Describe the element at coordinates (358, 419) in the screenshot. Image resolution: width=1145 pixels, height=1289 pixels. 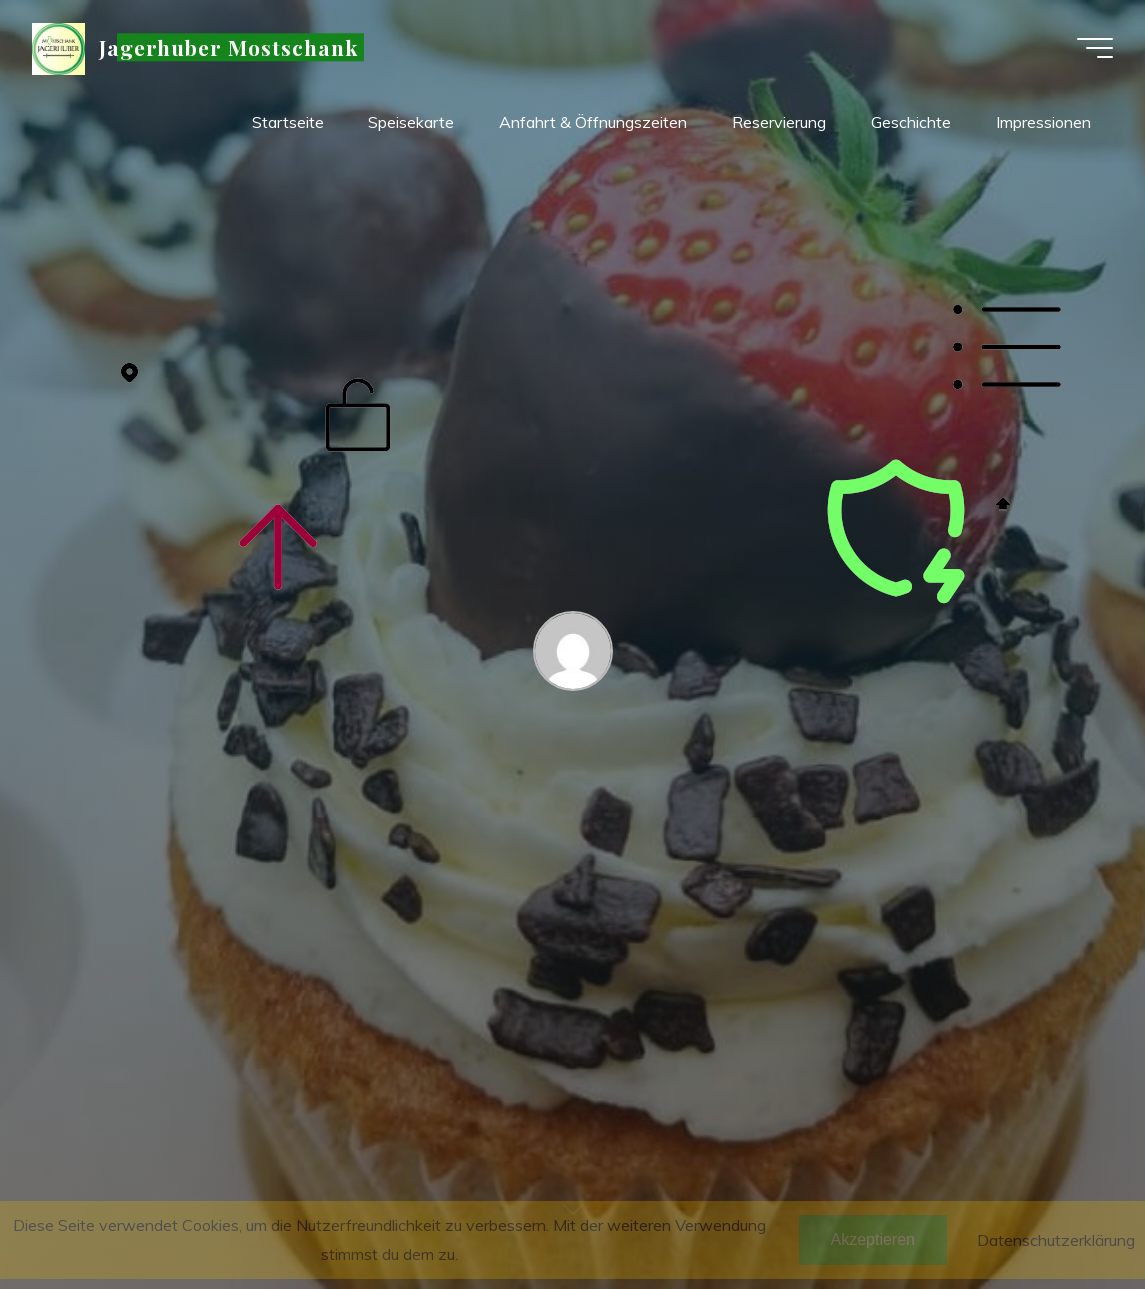
I see `unlock this item or content` at that location.